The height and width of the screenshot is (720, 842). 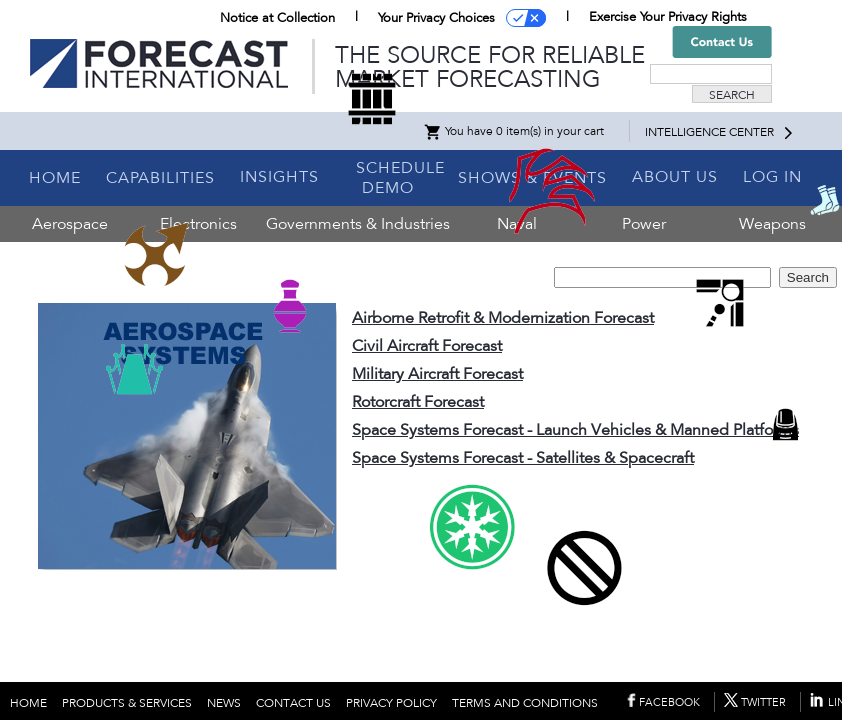 What do you see at coordinates (720, 303) in the screenshot?
I see `access billiards or pool game` at bounding box center [720, 303].